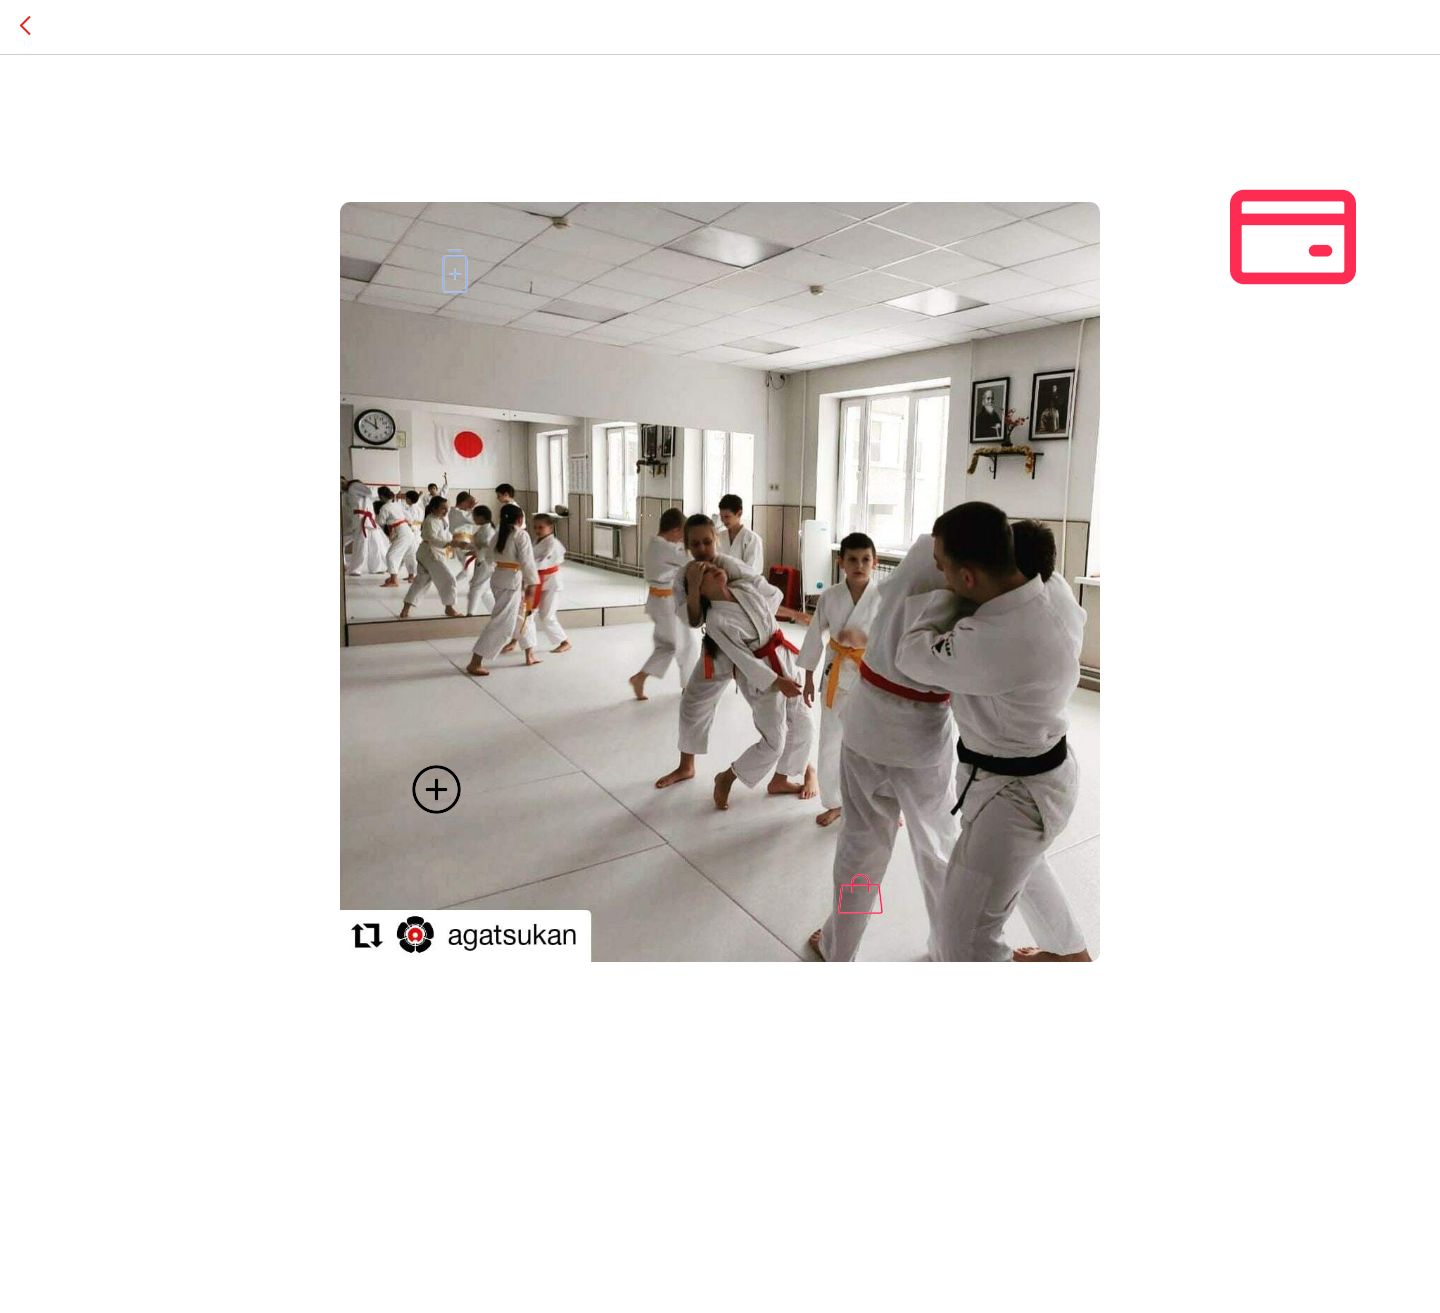 The width and height of the screenshot is (1440, 1313). I want to click on manage payment methods, so click(1293, 237).